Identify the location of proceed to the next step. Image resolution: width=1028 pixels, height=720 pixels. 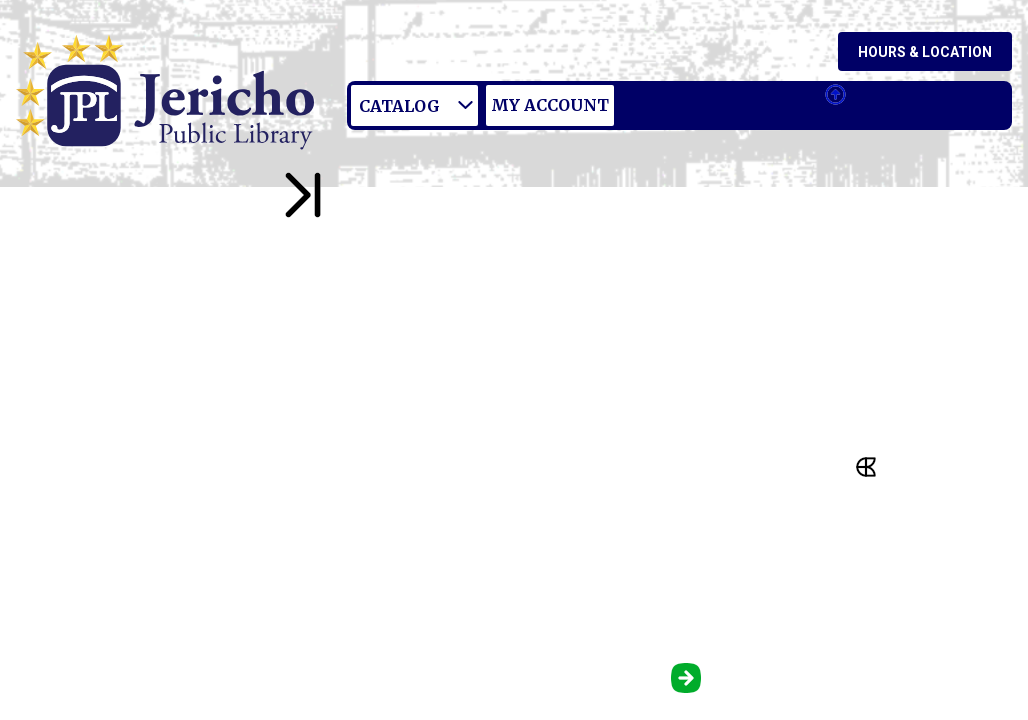
(686, 678).